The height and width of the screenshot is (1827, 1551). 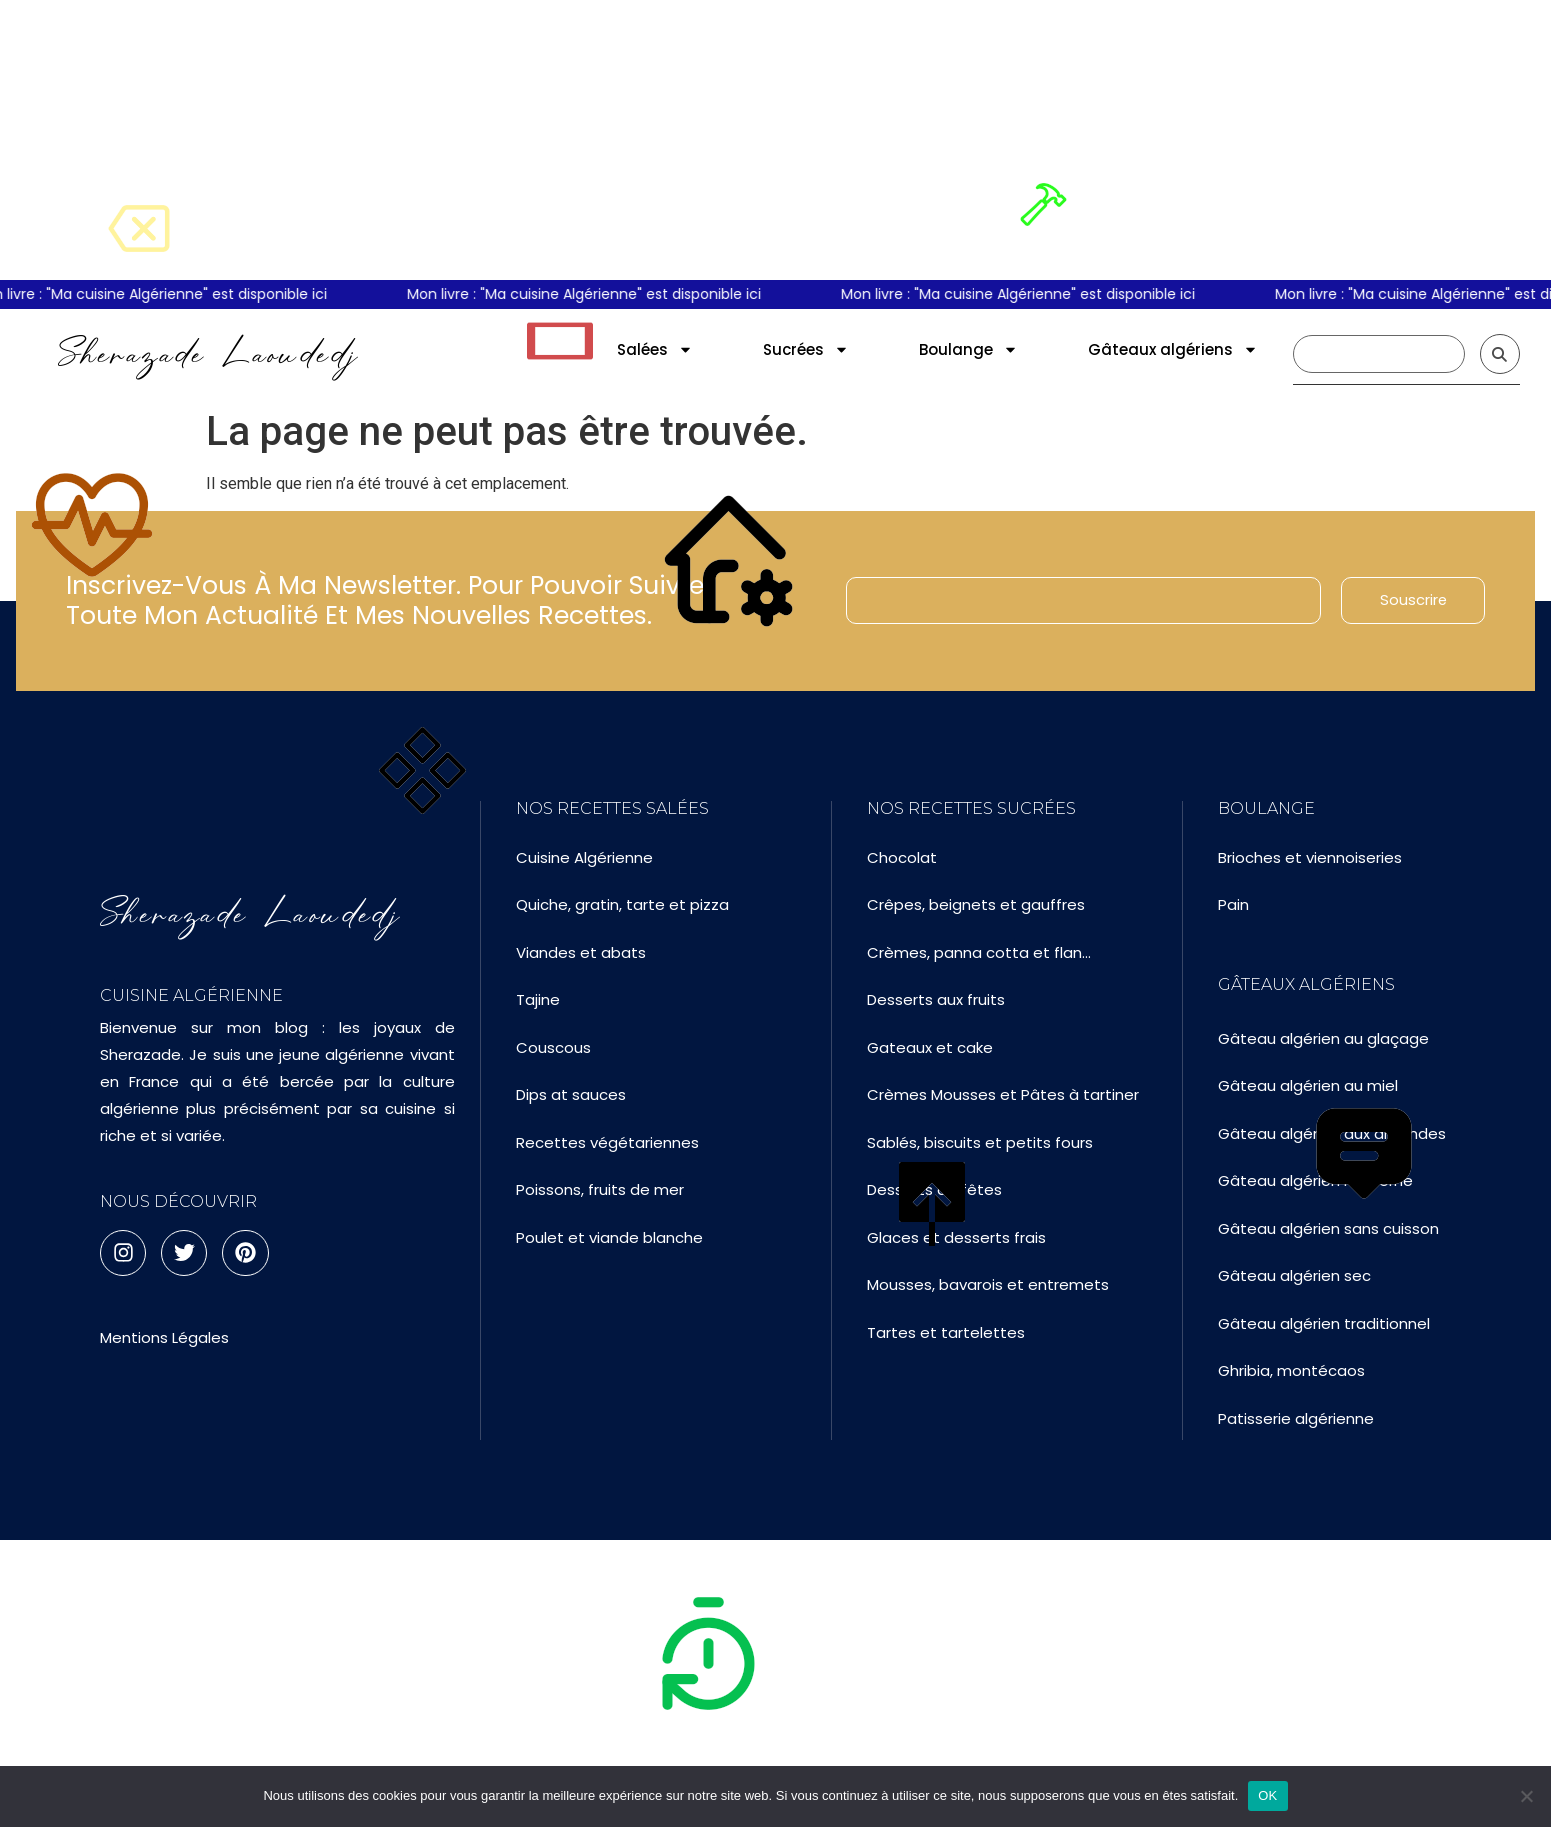 What do you see at coordinates (1043, 204) in the screenshot?
I see `access build or developer tools` at bounding box center [1043, 204].